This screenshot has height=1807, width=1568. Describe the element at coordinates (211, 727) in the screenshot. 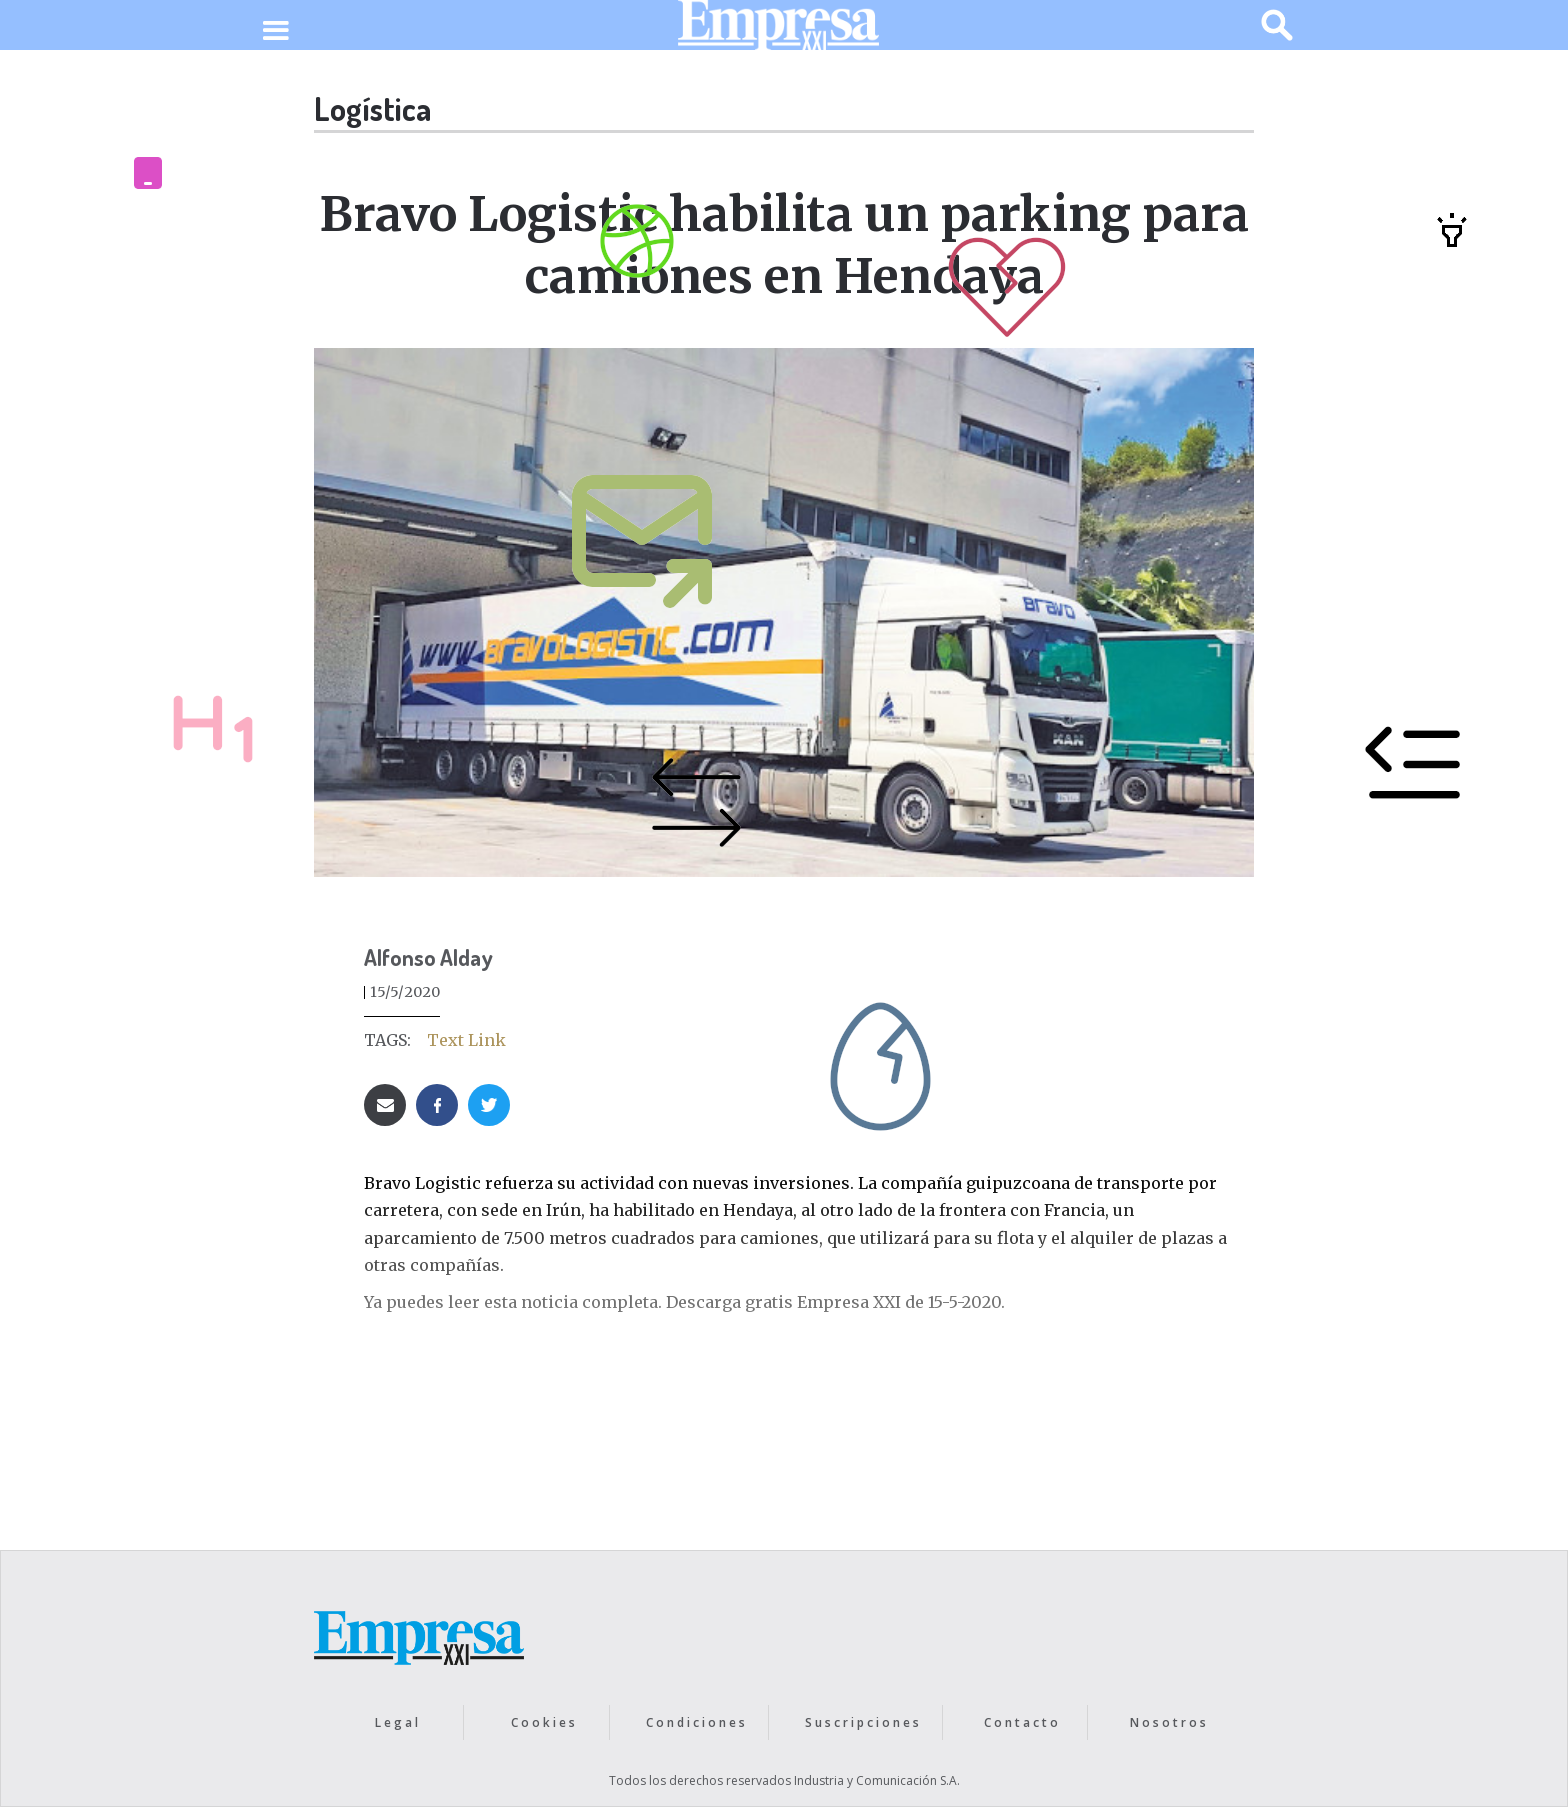

I see `format text as heading level 1` at that location.